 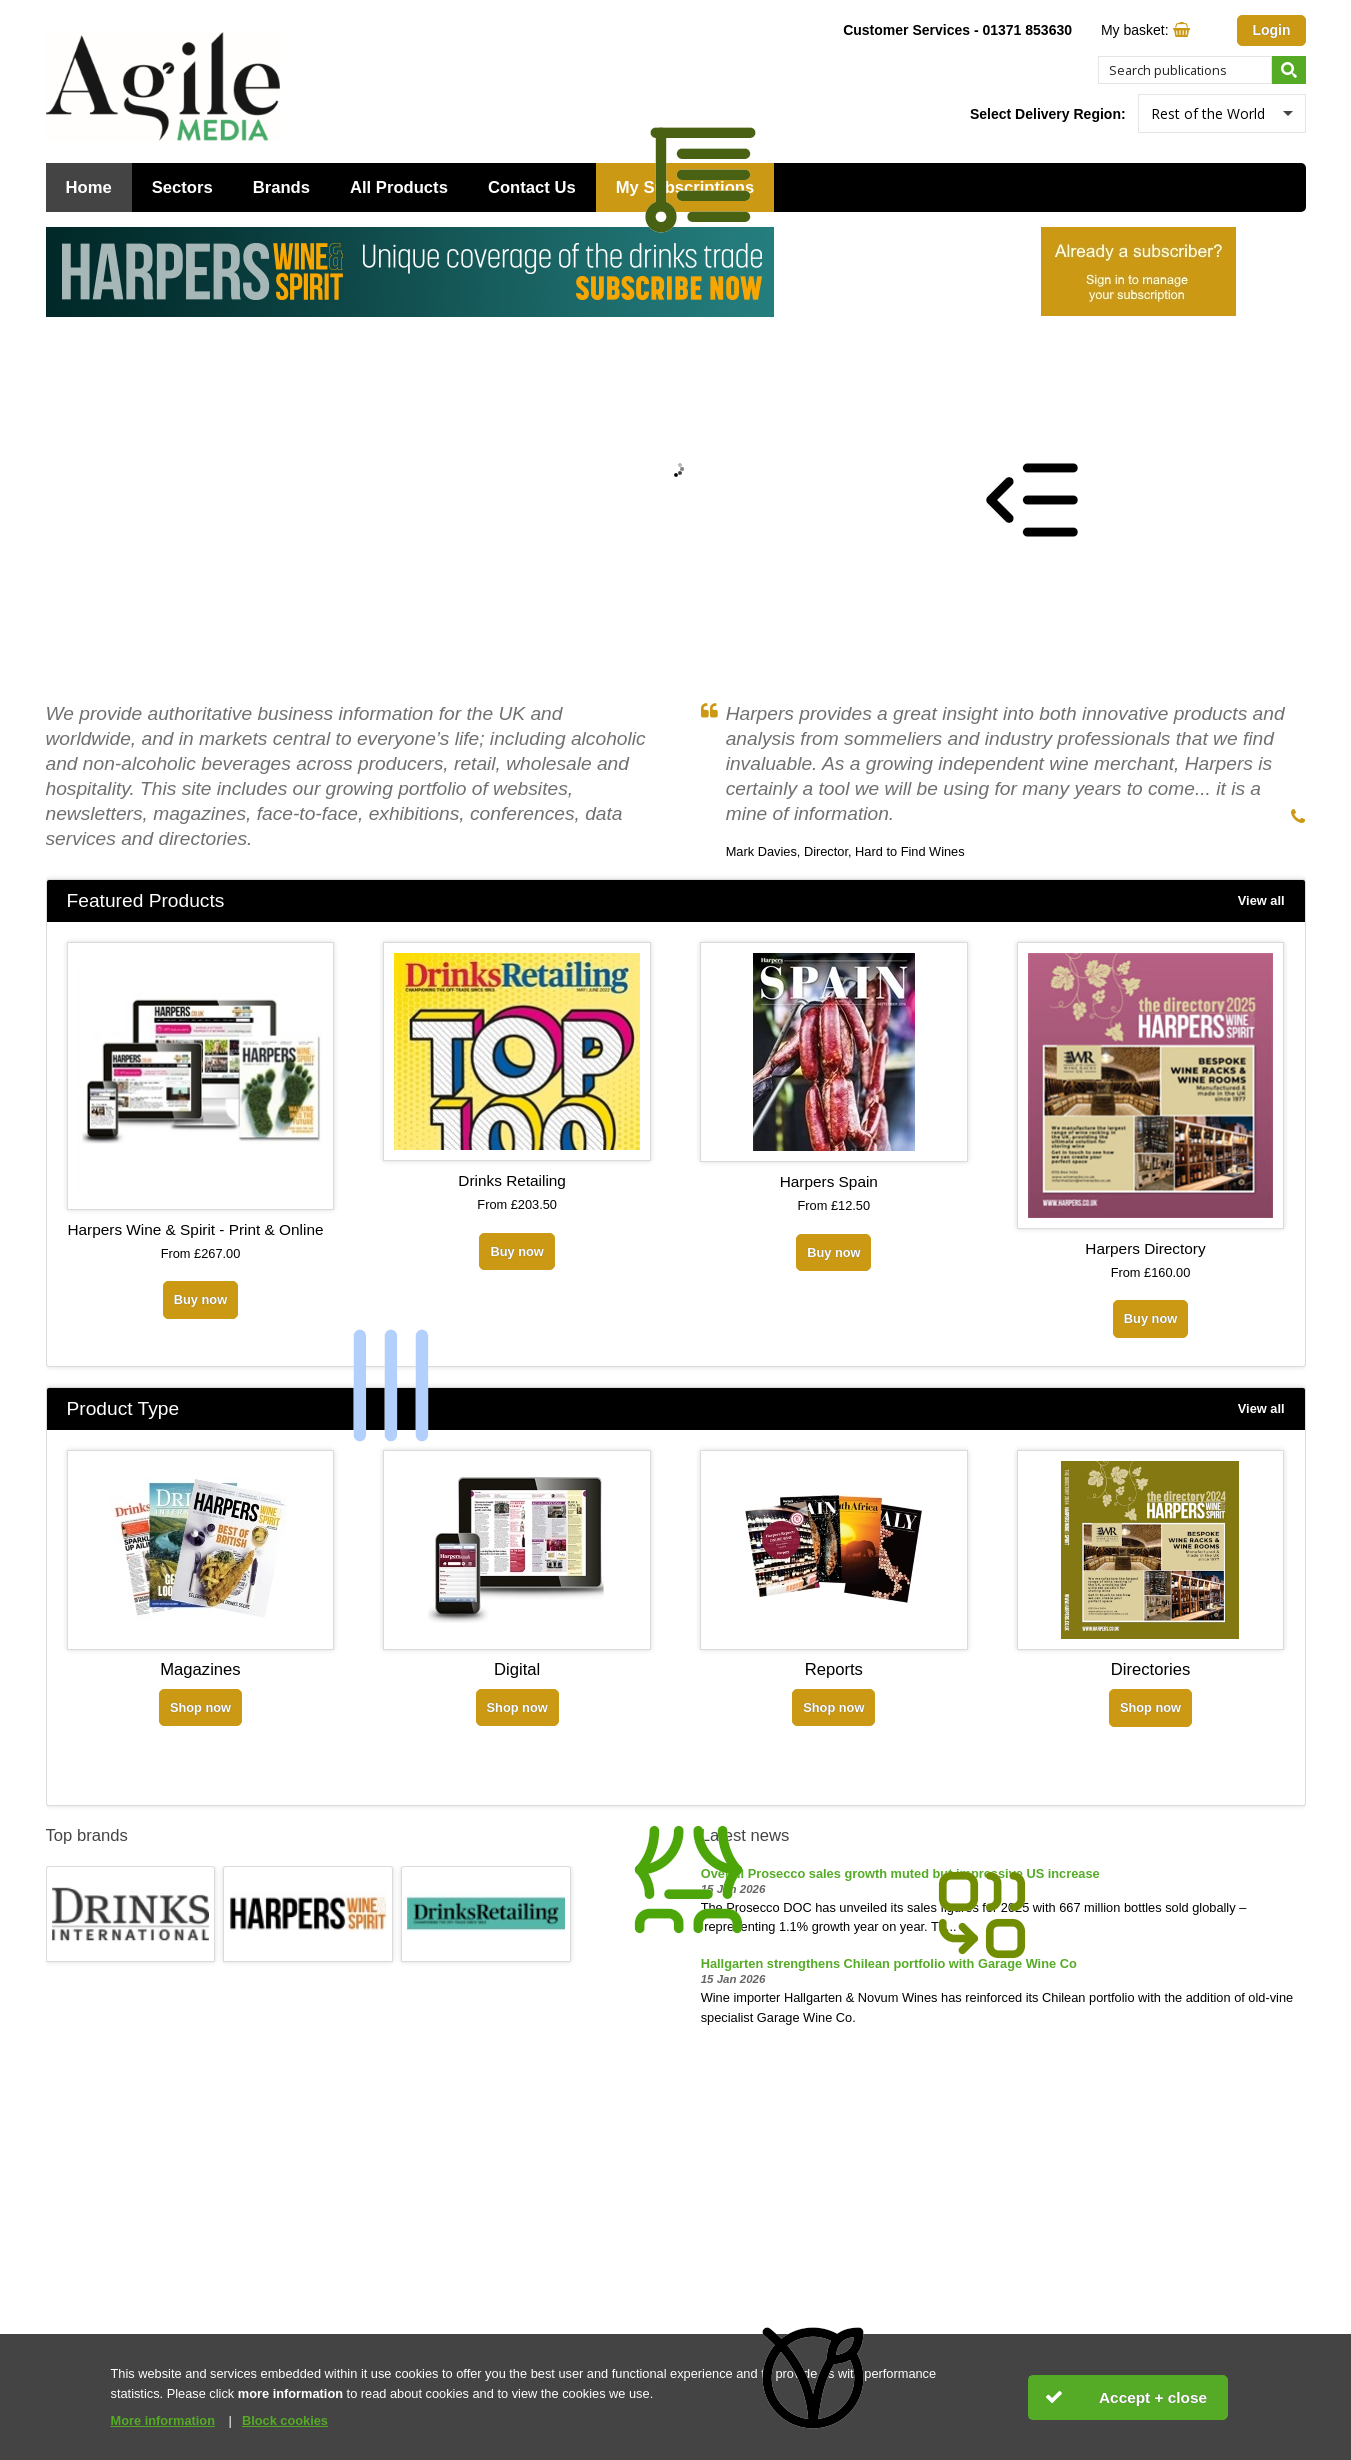 What do you see at coordinates (982, 1915) in the screenshot?
I see `merge or combine selected items` at bounding box center [982, 1915].